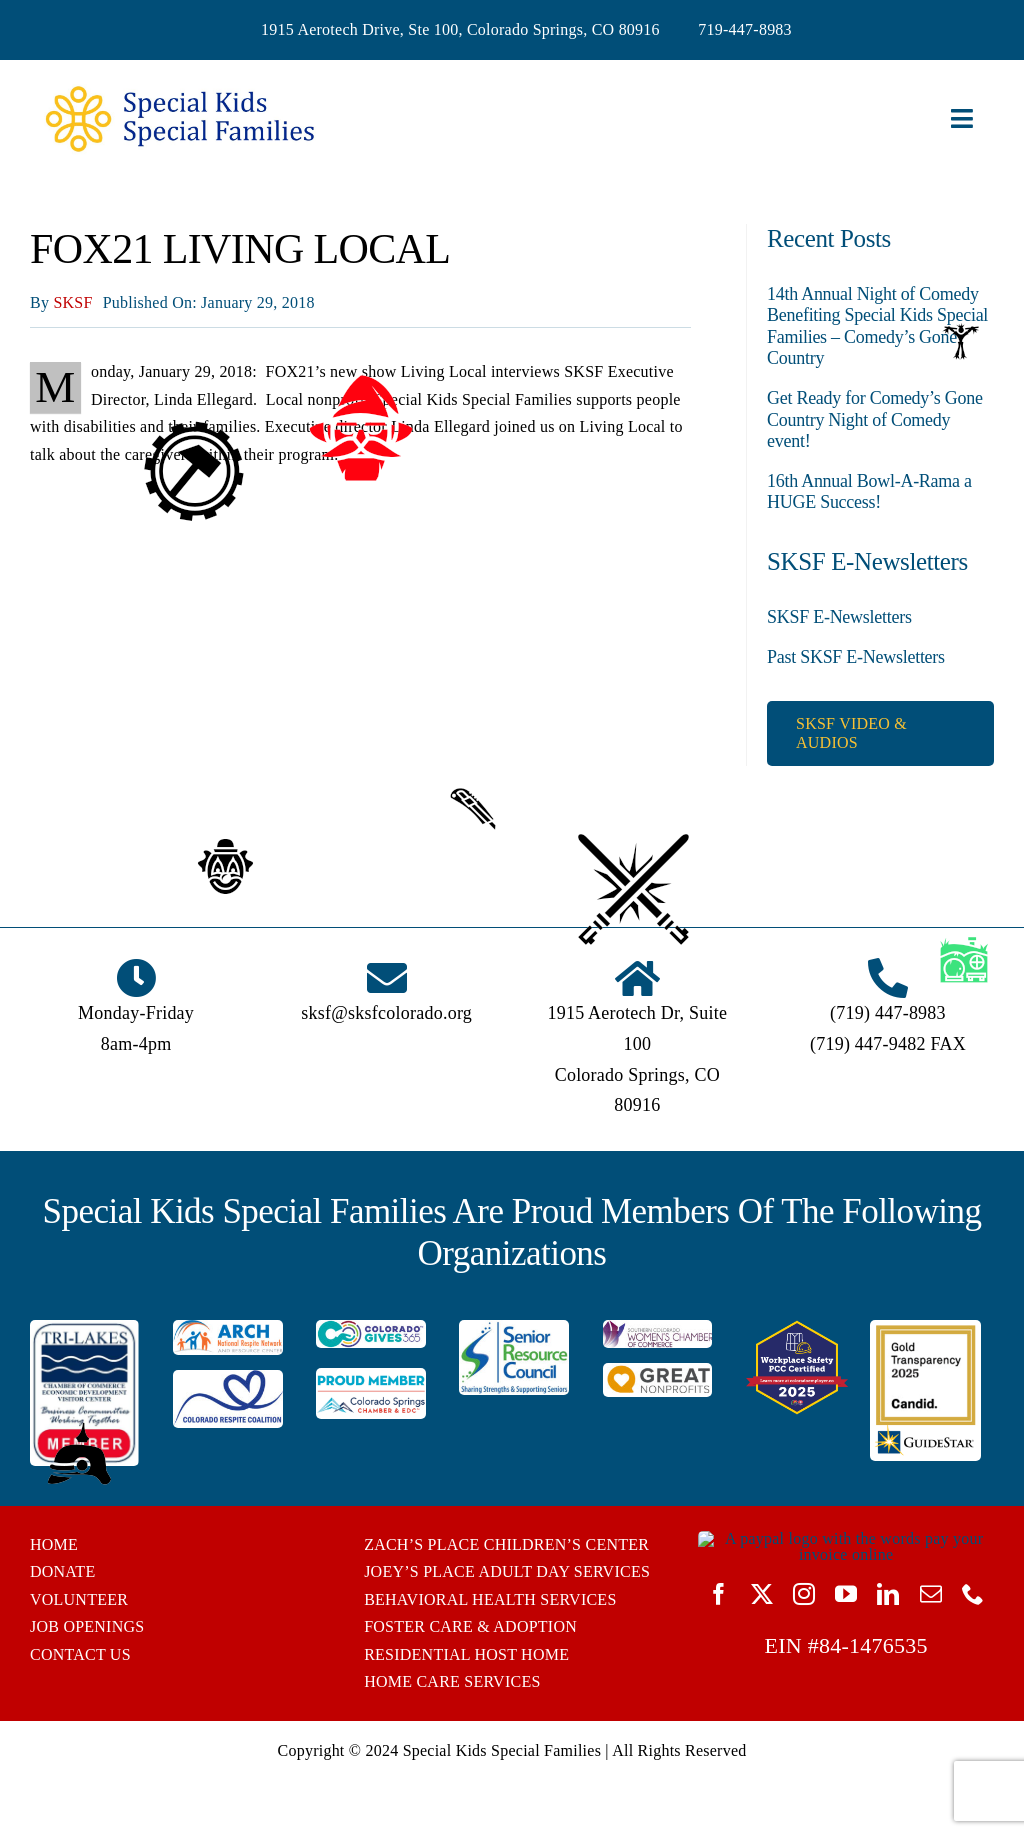 The image size is (1024, 1835). Describe the element at coordinates (964, 959) in the screenshot. I see `select a hobbit hole or underground dwelling in a fantasy game` at that location.